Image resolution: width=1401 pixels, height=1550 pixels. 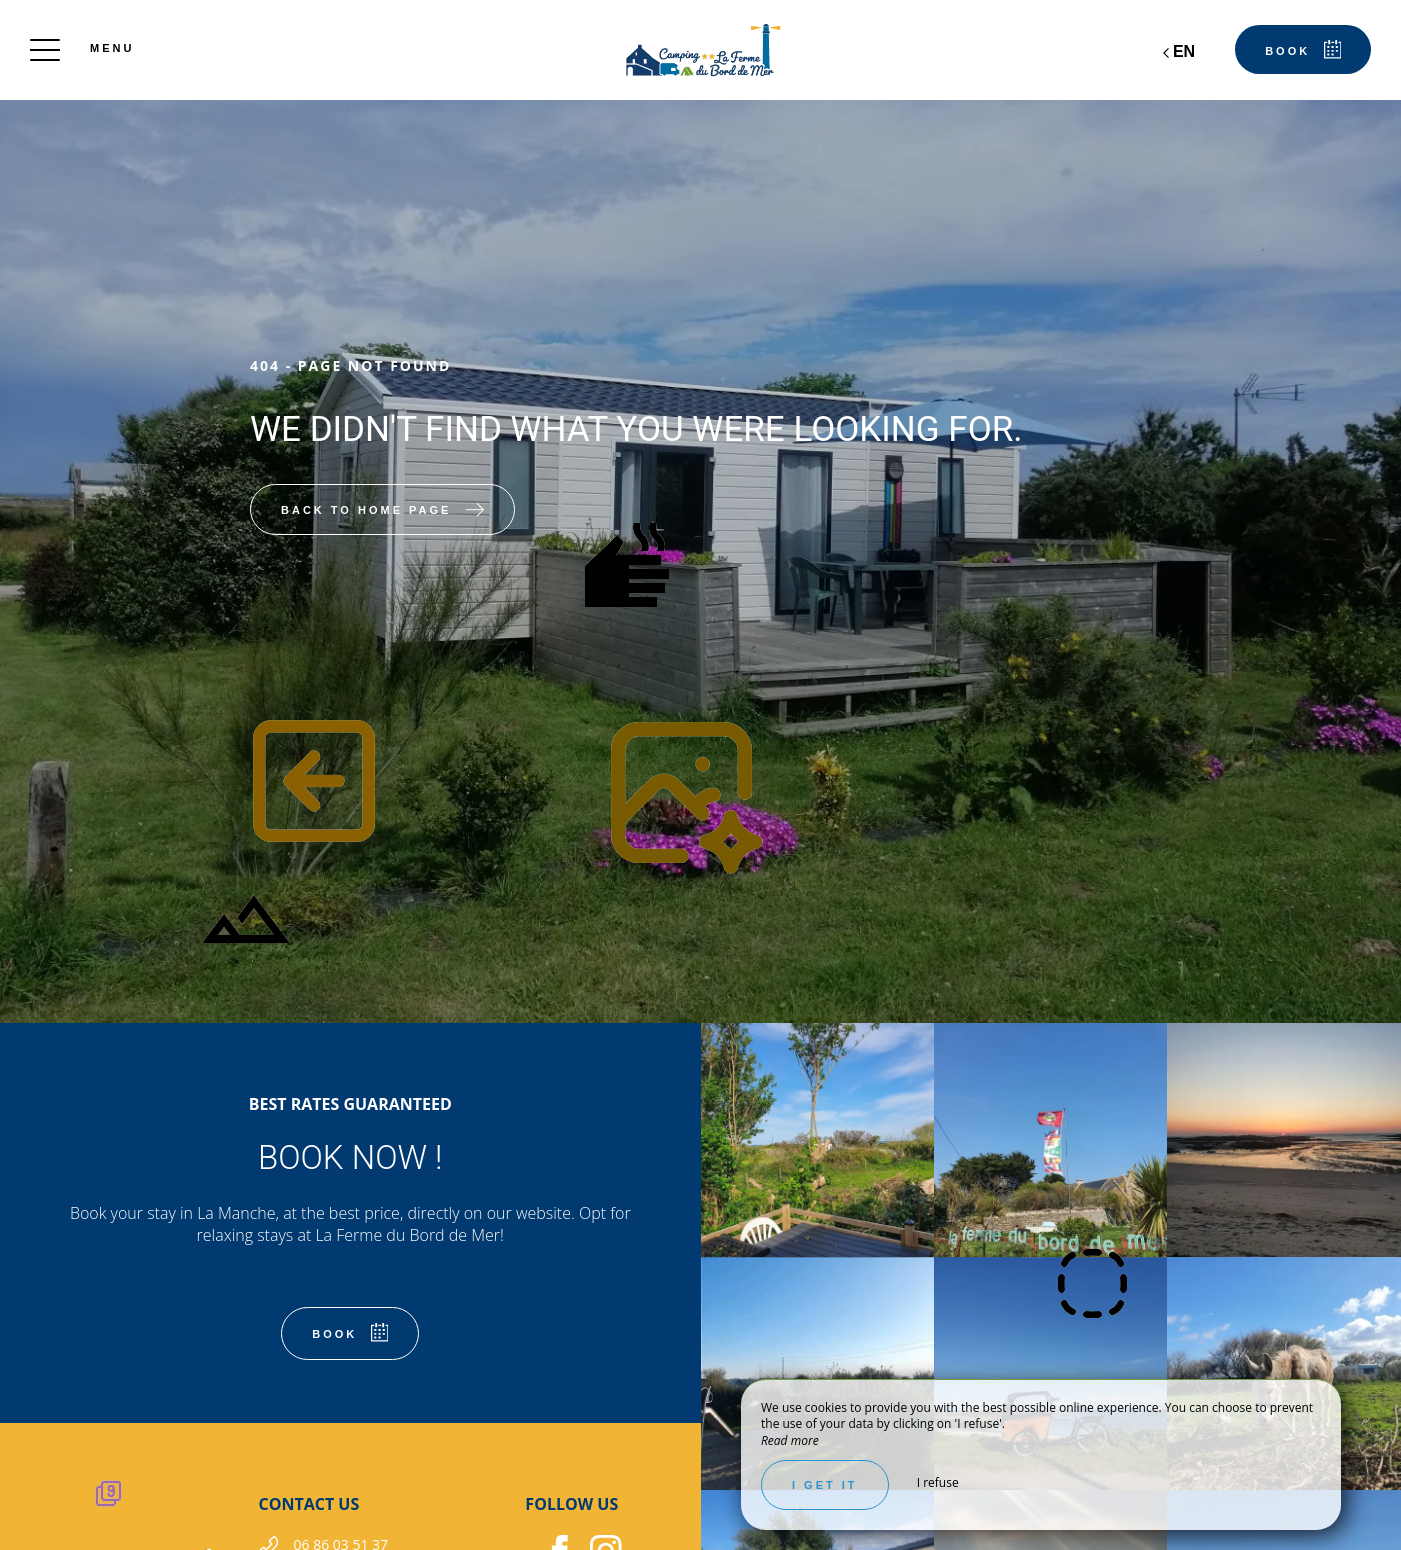 I want to click on select or crop area with rounded corners, so click(x=1092, y=1283).